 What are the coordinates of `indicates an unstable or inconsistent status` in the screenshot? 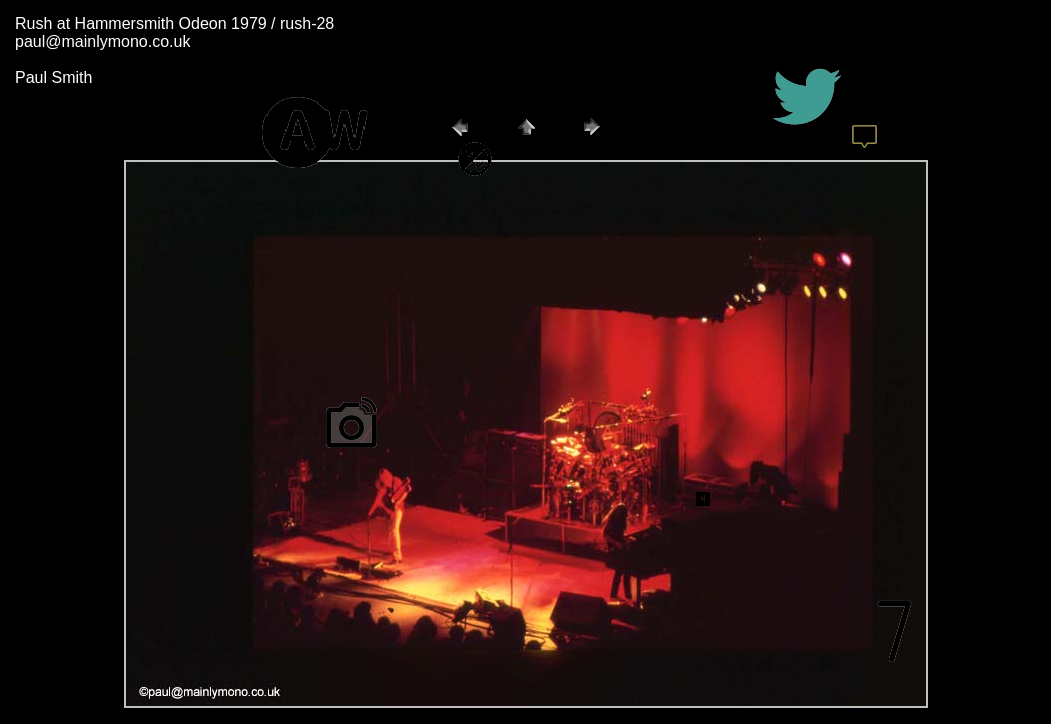 It's located at (475, 159).